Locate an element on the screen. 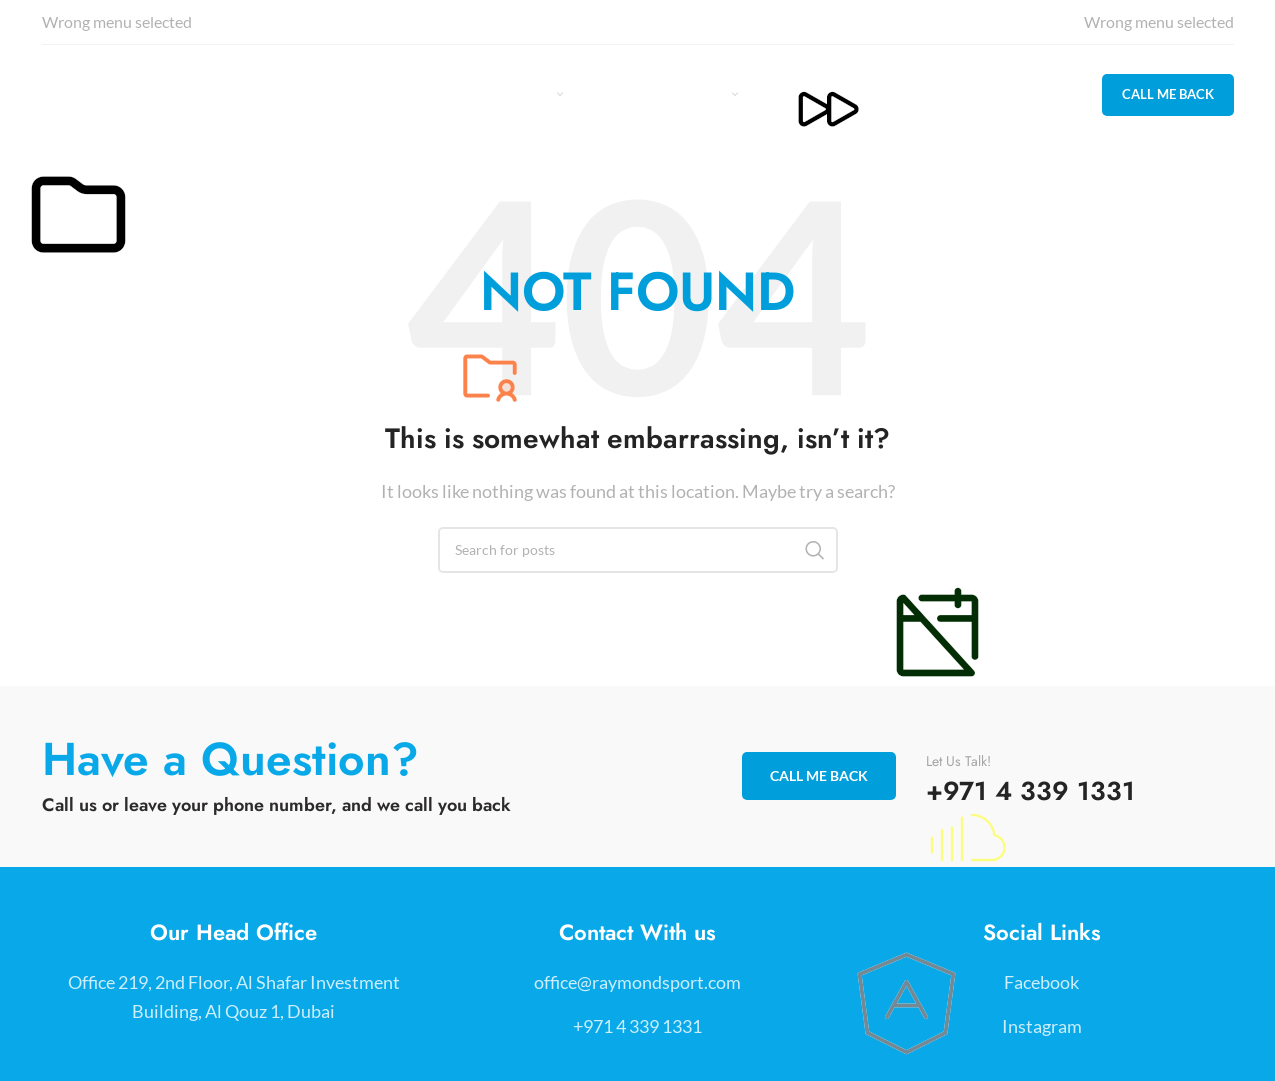 The width and height of the screenshot is (1275, 1081). open file folder is located at coordinates (78, 217).